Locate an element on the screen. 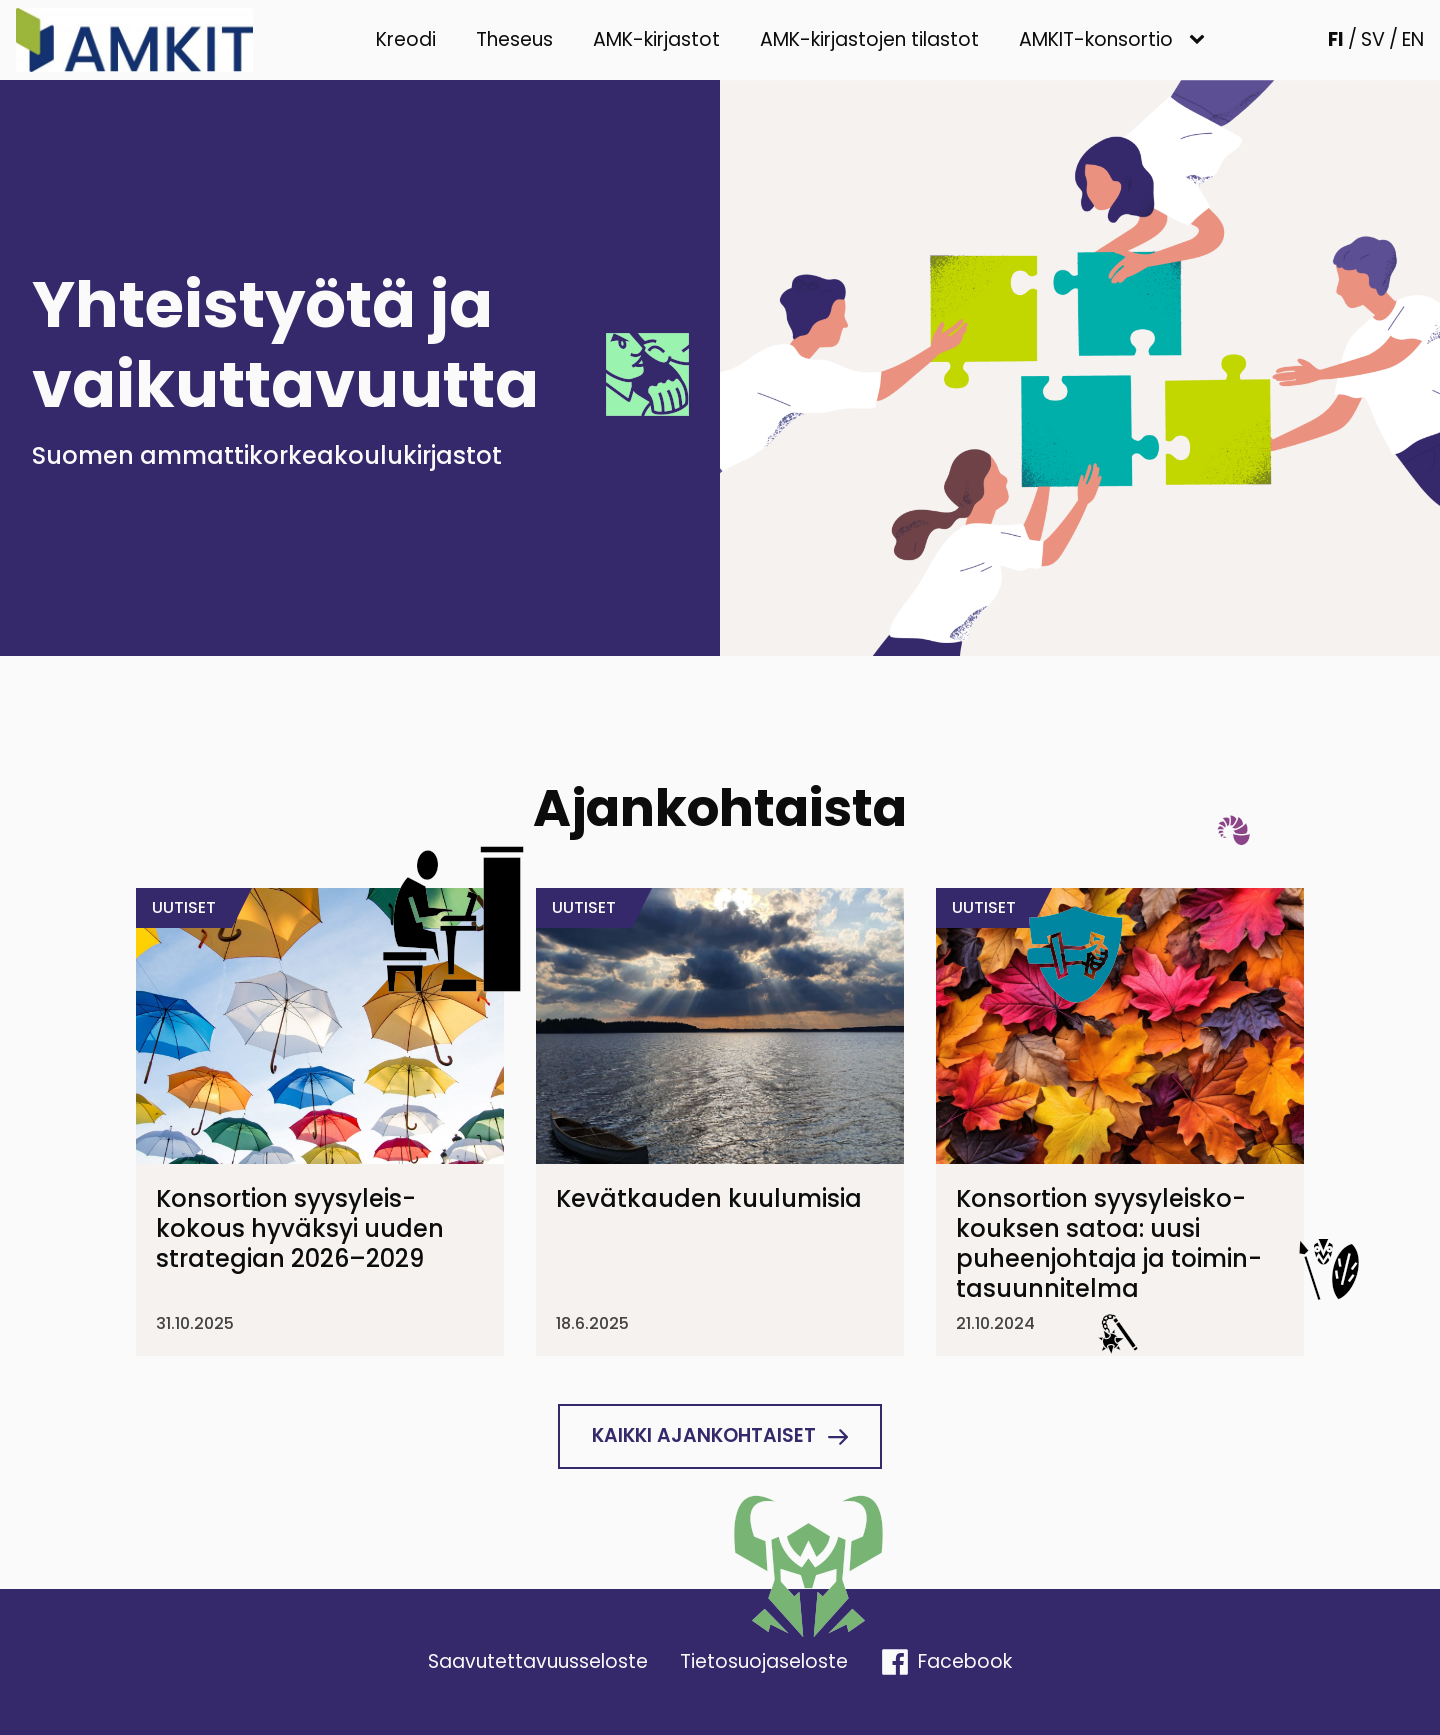  select warrior or tank character class is located at coordinates (808, 1564).